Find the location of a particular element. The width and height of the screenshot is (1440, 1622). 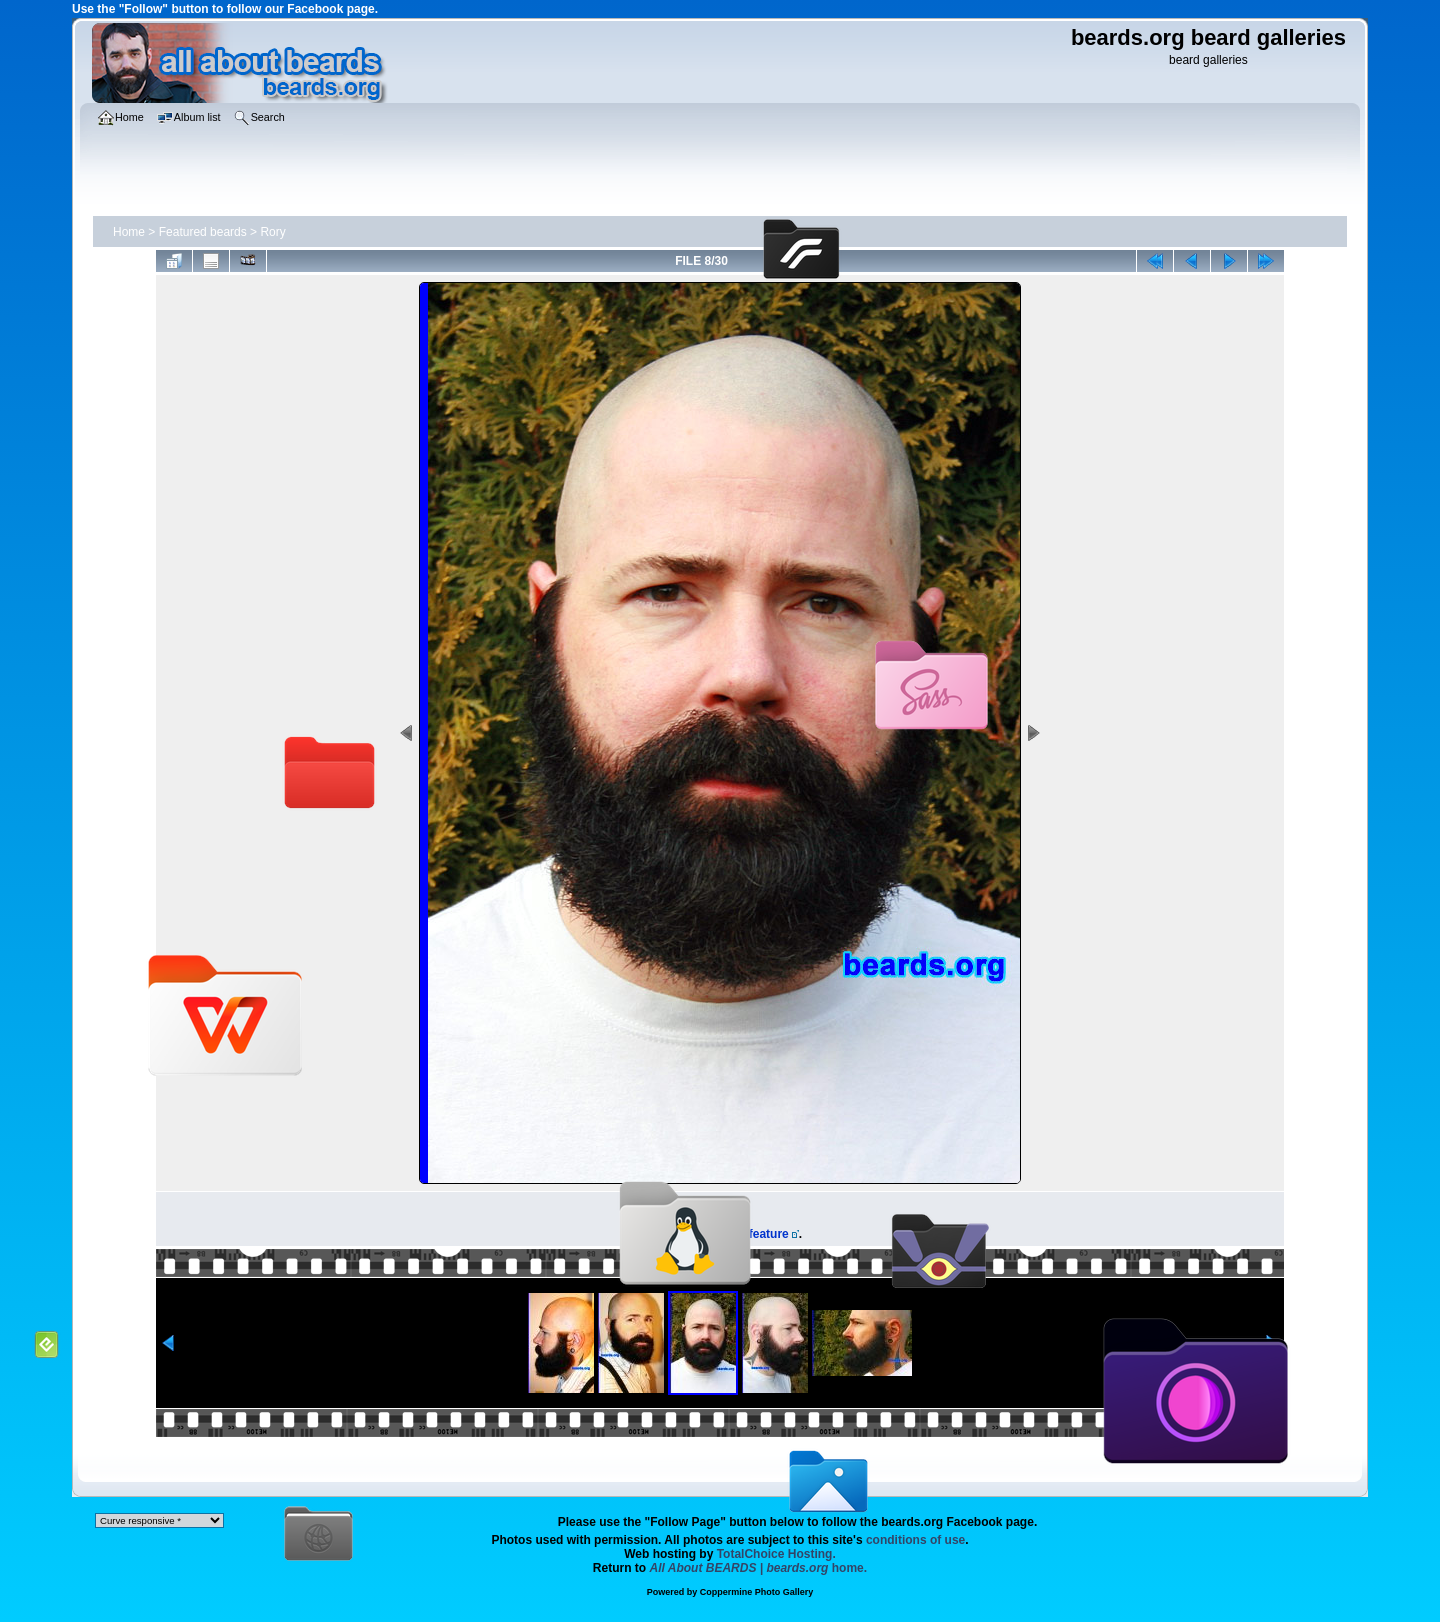

open wondershare demoair folder is located at coordinates (1195, 1396).